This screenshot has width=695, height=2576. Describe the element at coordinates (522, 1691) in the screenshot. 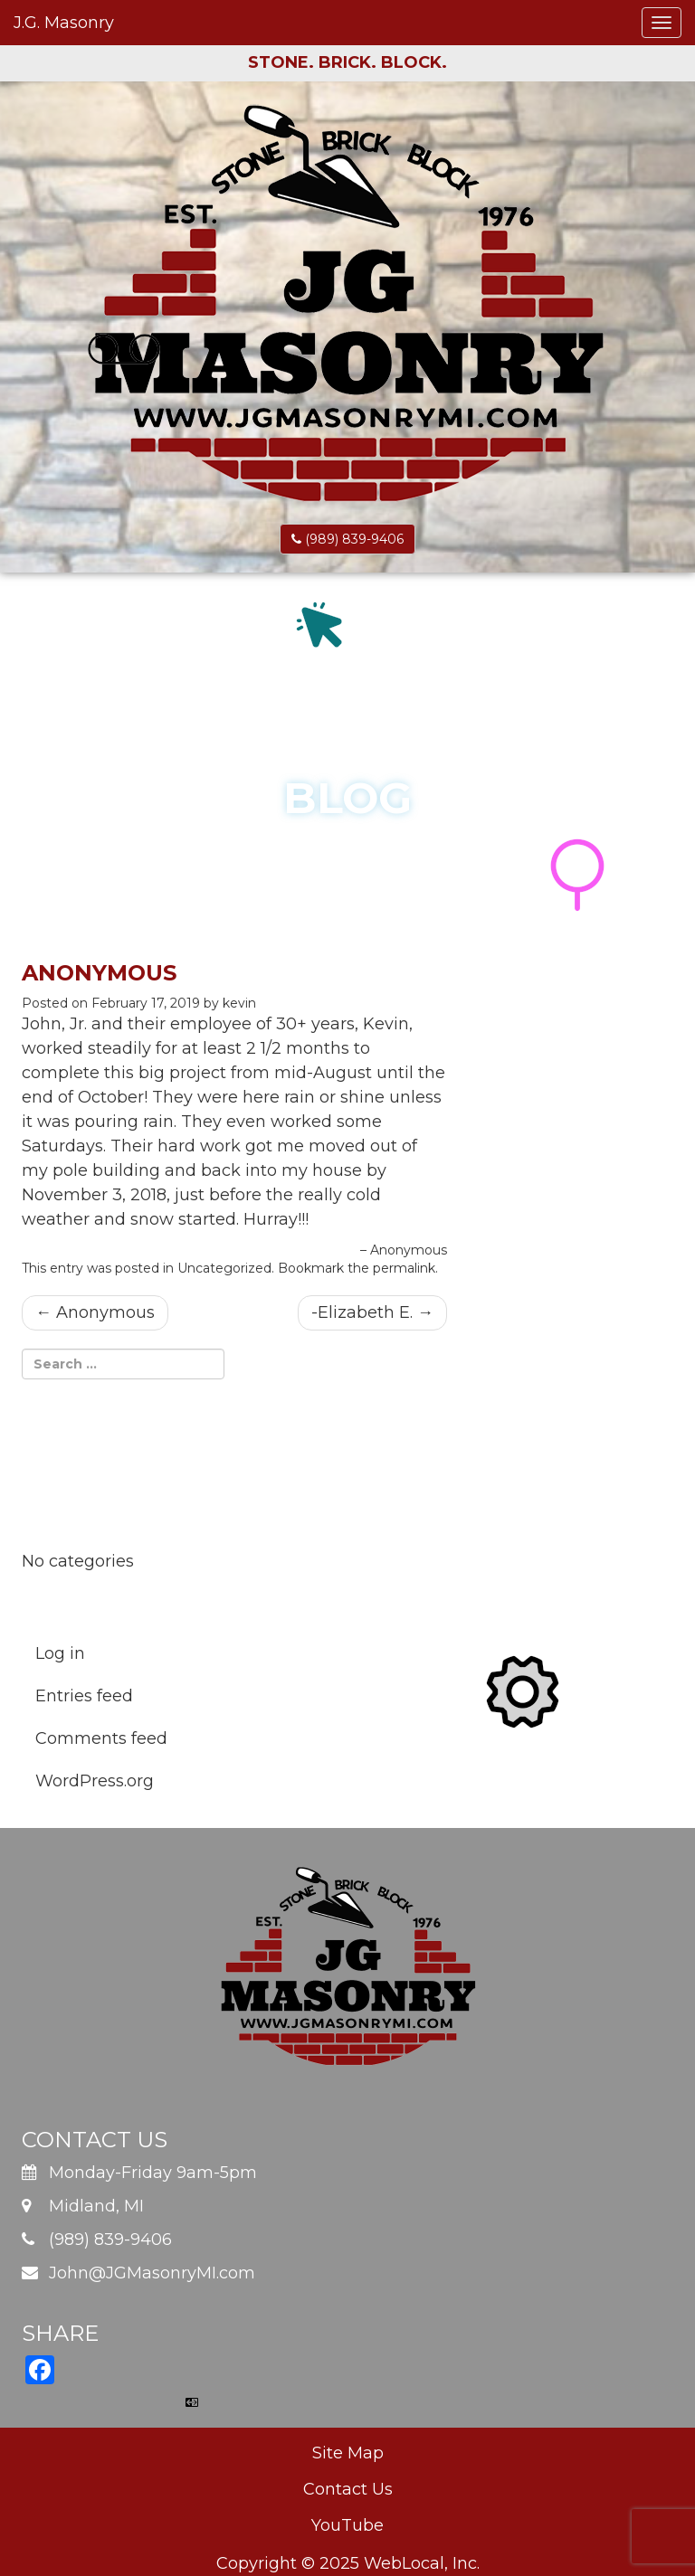

I see `access settings or preferences` at that location.